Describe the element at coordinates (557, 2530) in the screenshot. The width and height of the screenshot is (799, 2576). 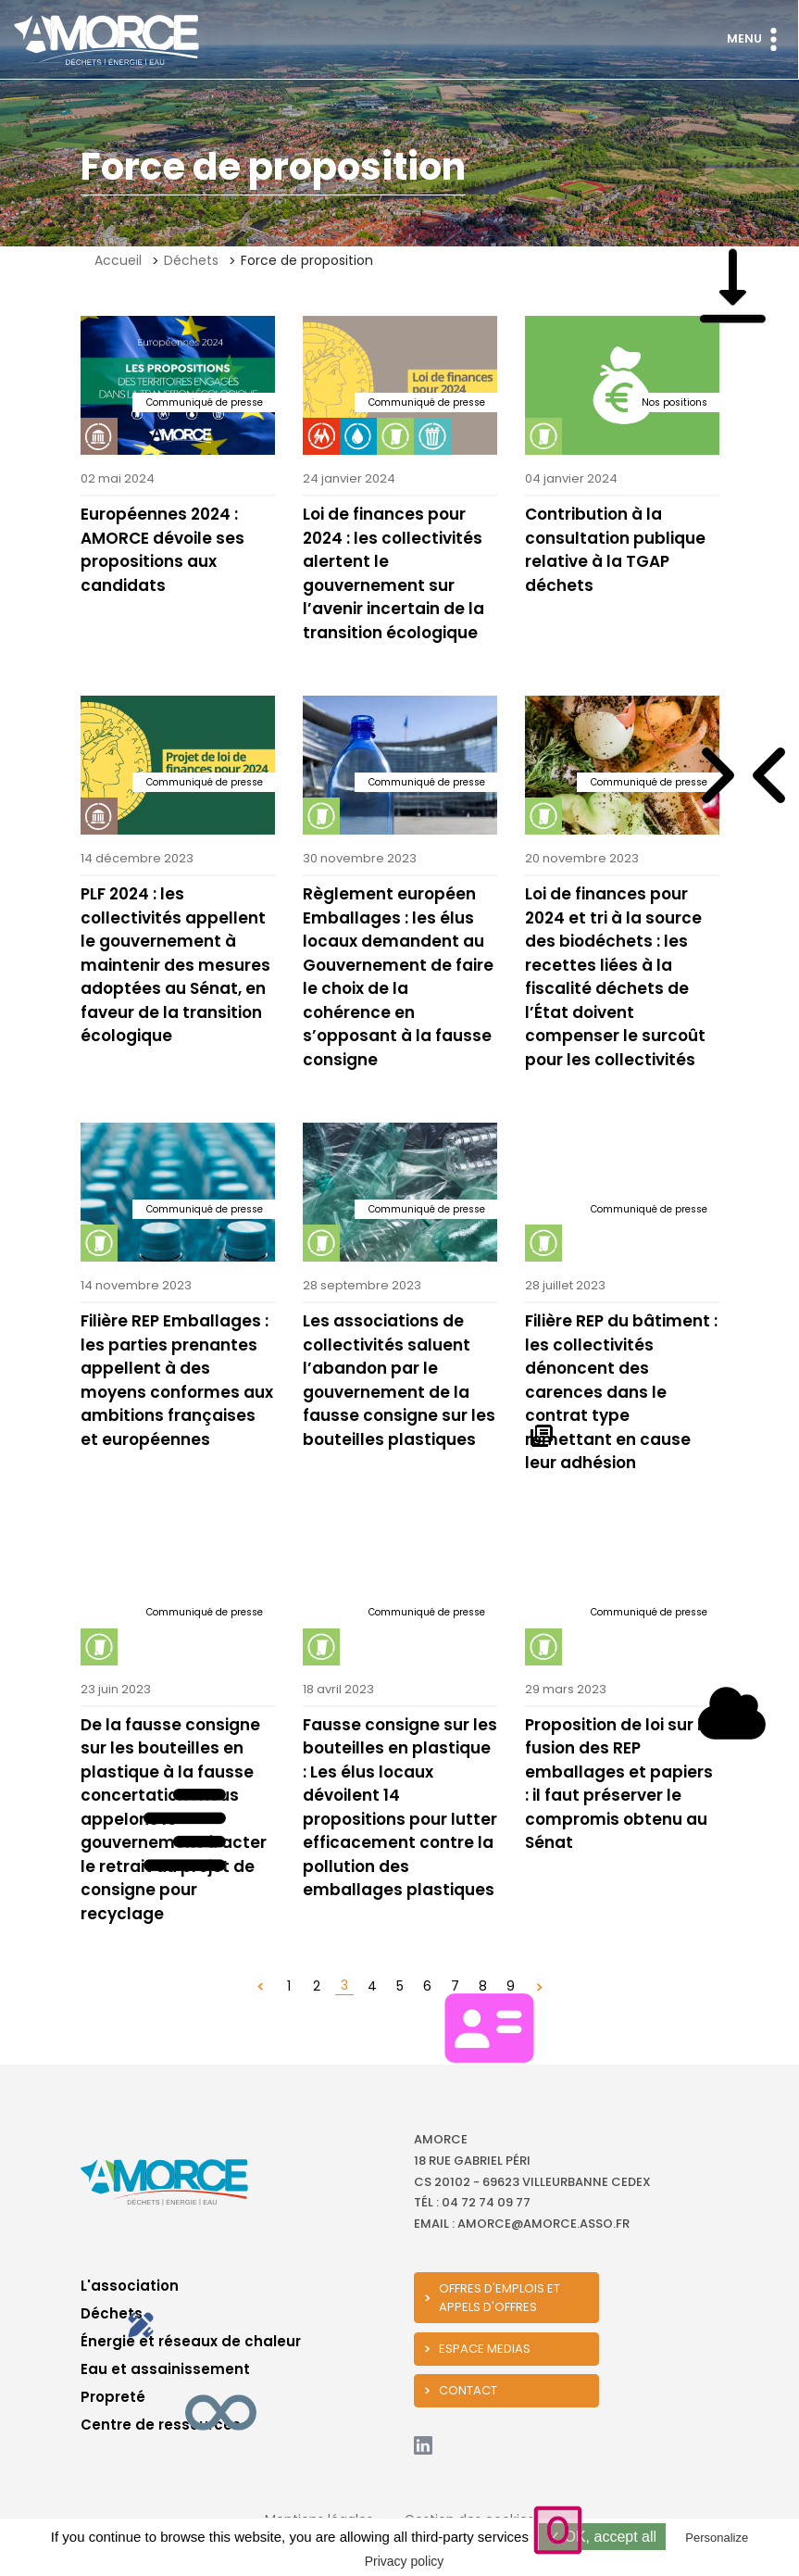
I see `indicates the number zero in a numeric input or display` at that location.